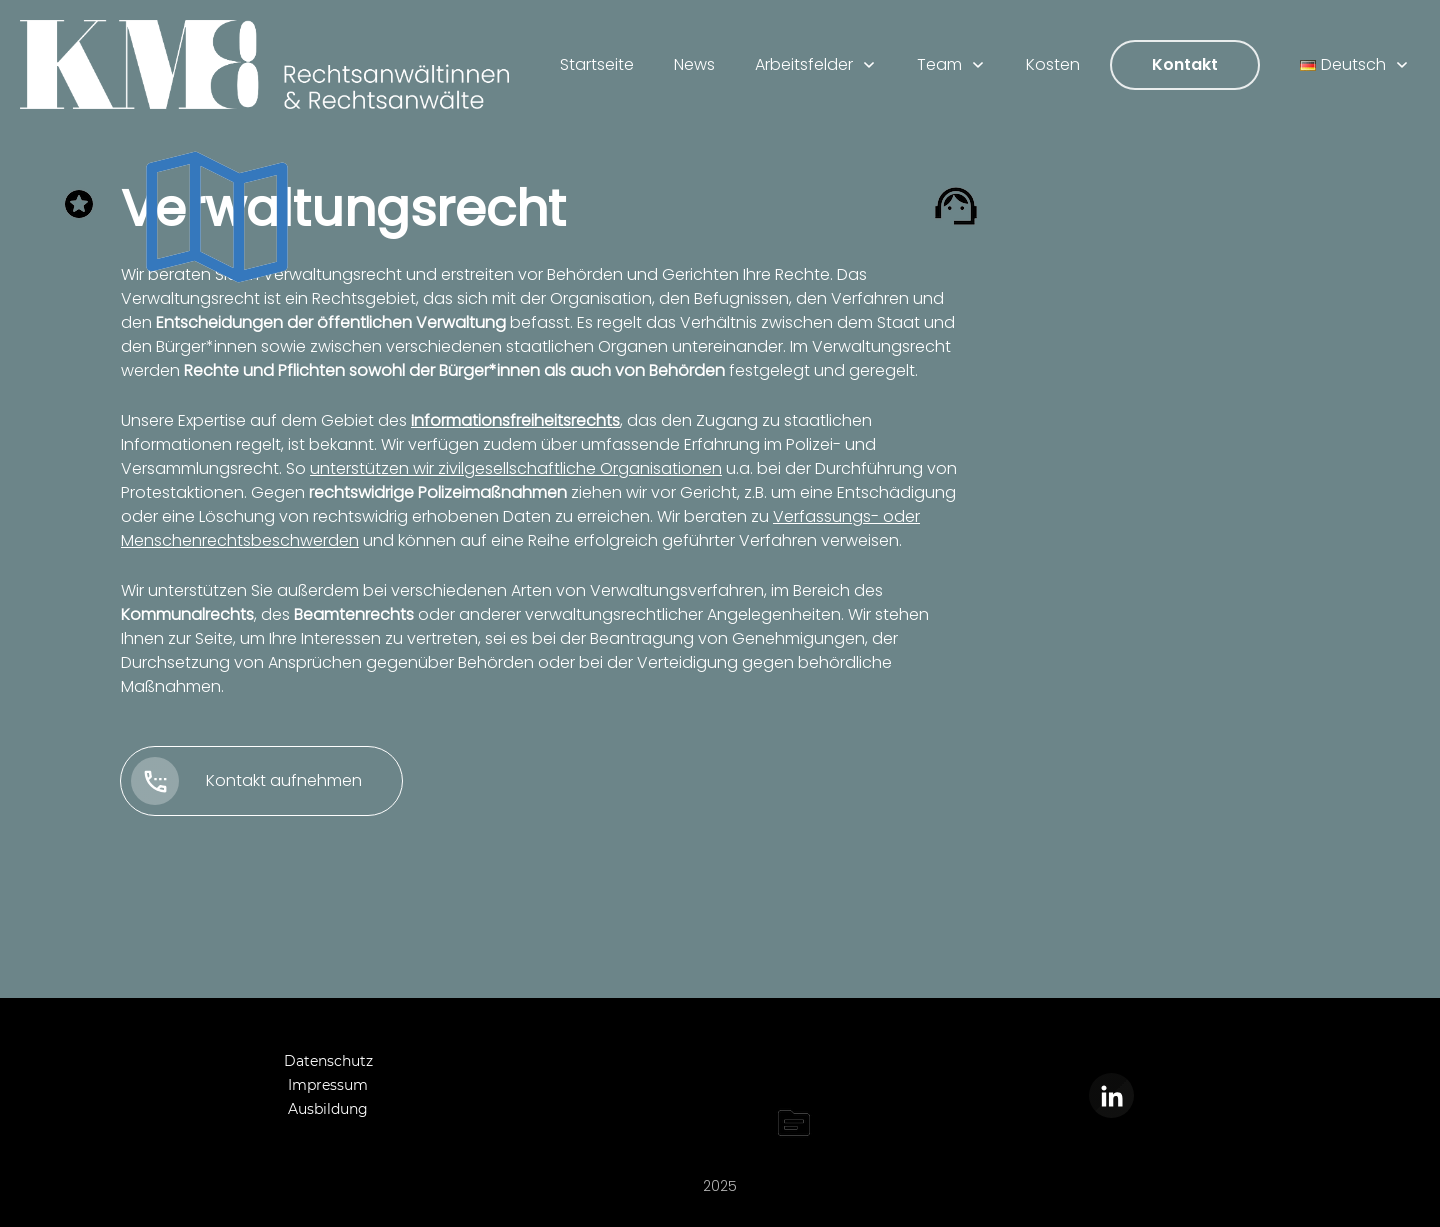 This screenshot has height=1227, width=1440. I want to click on access source files or documents, so click(794, 1123).